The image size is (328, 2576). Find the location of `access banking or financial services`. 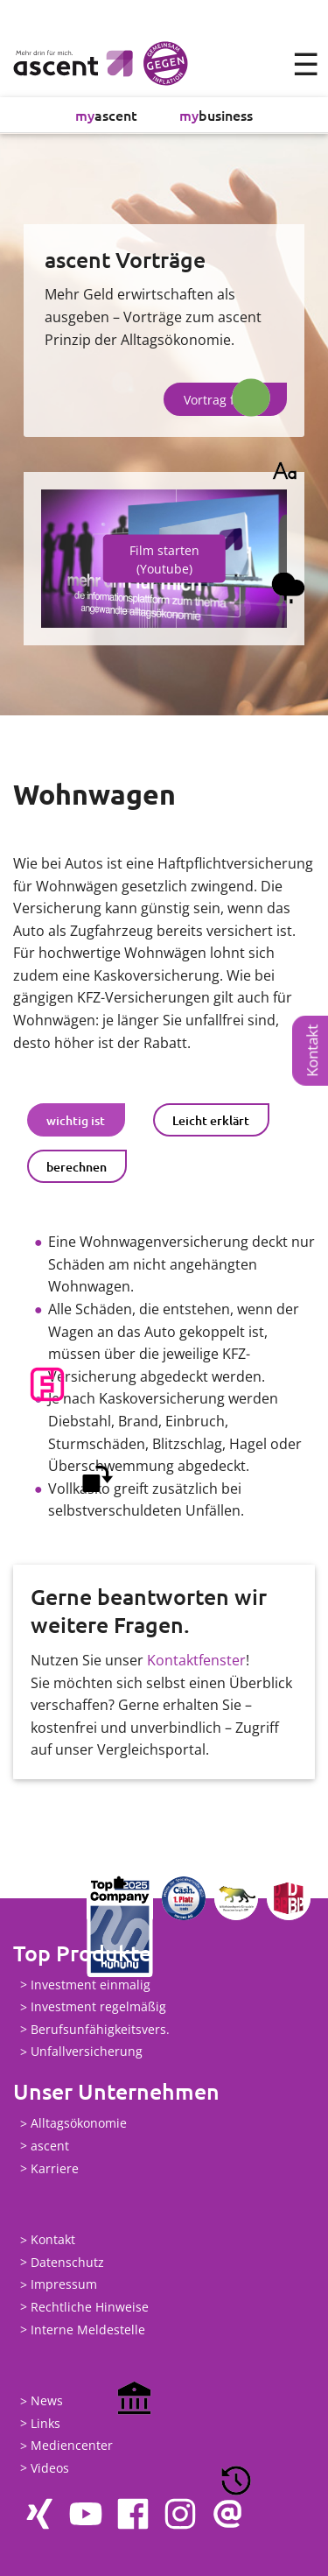

access banking or financial services is located at coordinates (134, 2397).